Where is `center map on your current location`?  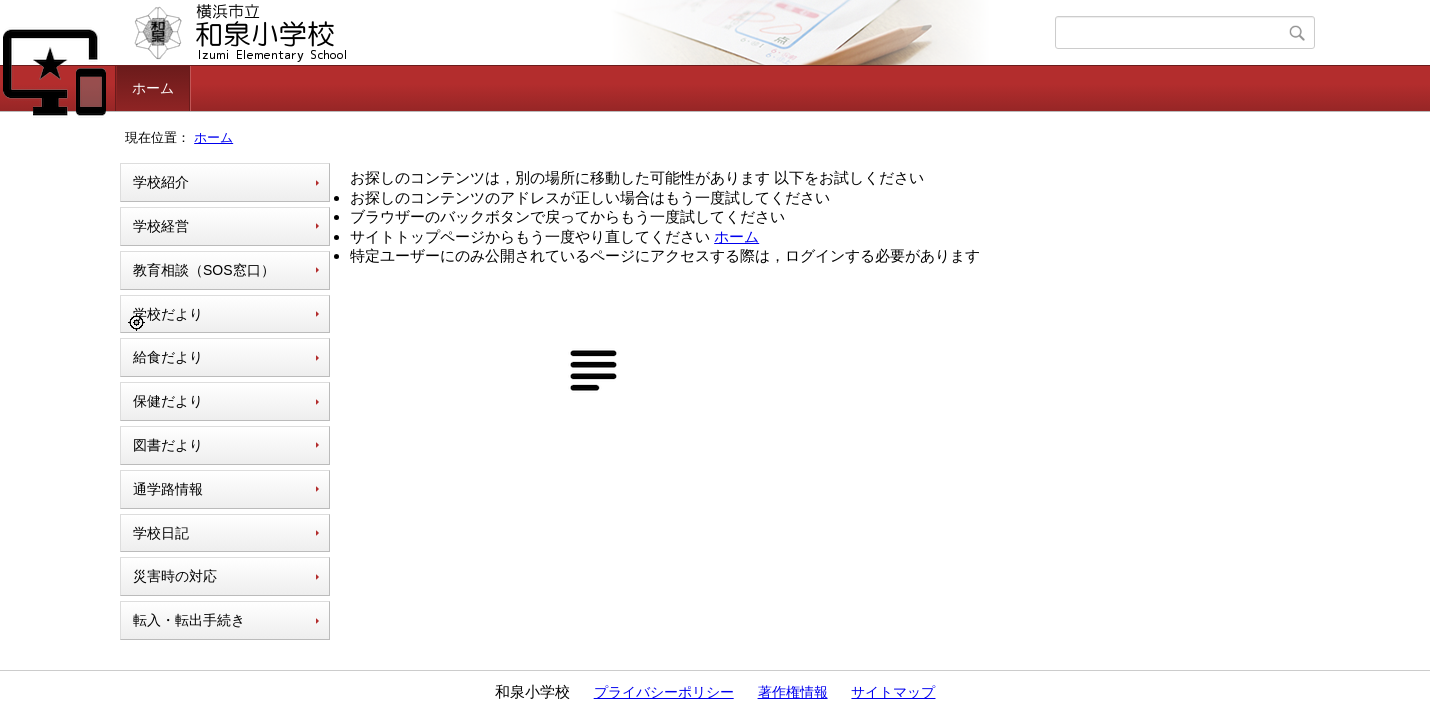 center map on your current location is located at coordinates (136, 322).